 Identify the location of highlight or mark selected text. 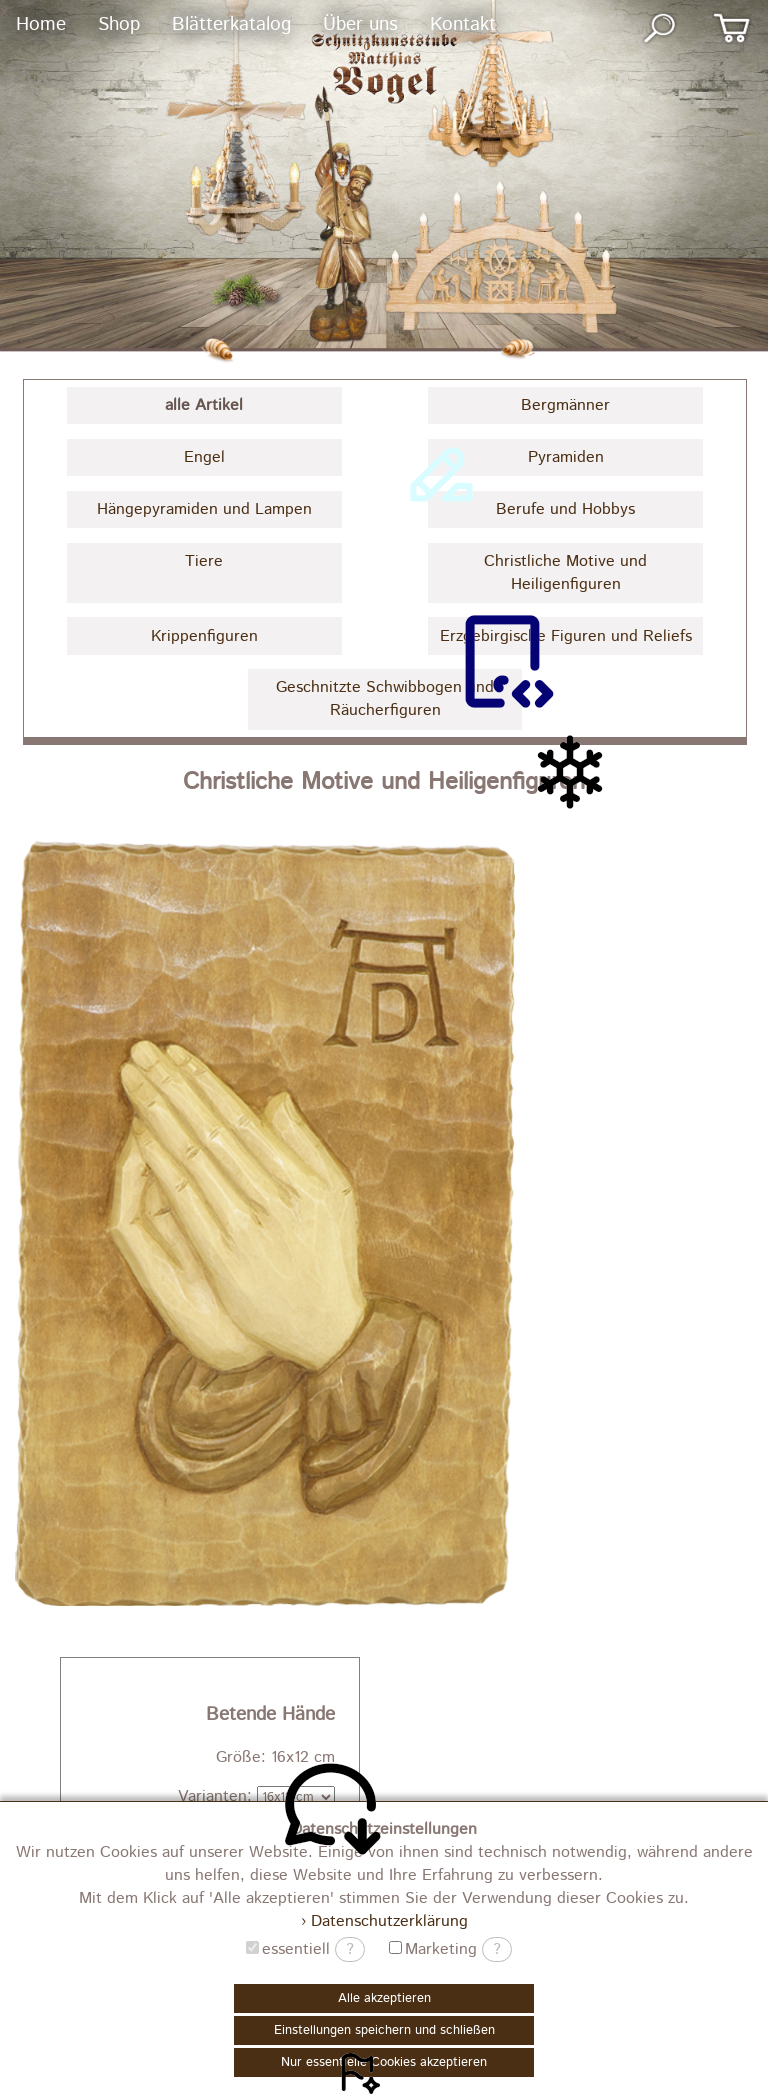
(441, 476).